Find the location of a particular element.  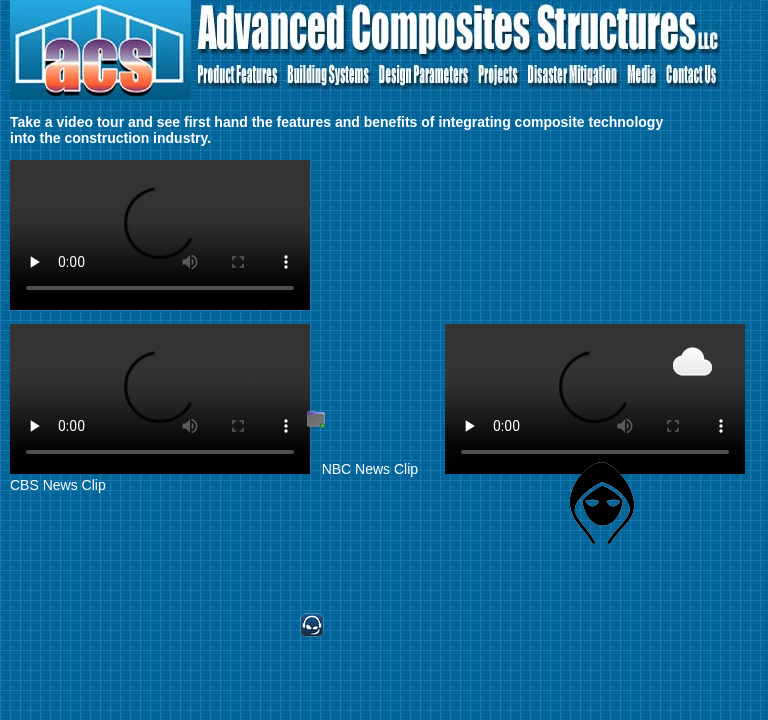

open TeamSpeak voice chat app is located at coordinates (312, 625).